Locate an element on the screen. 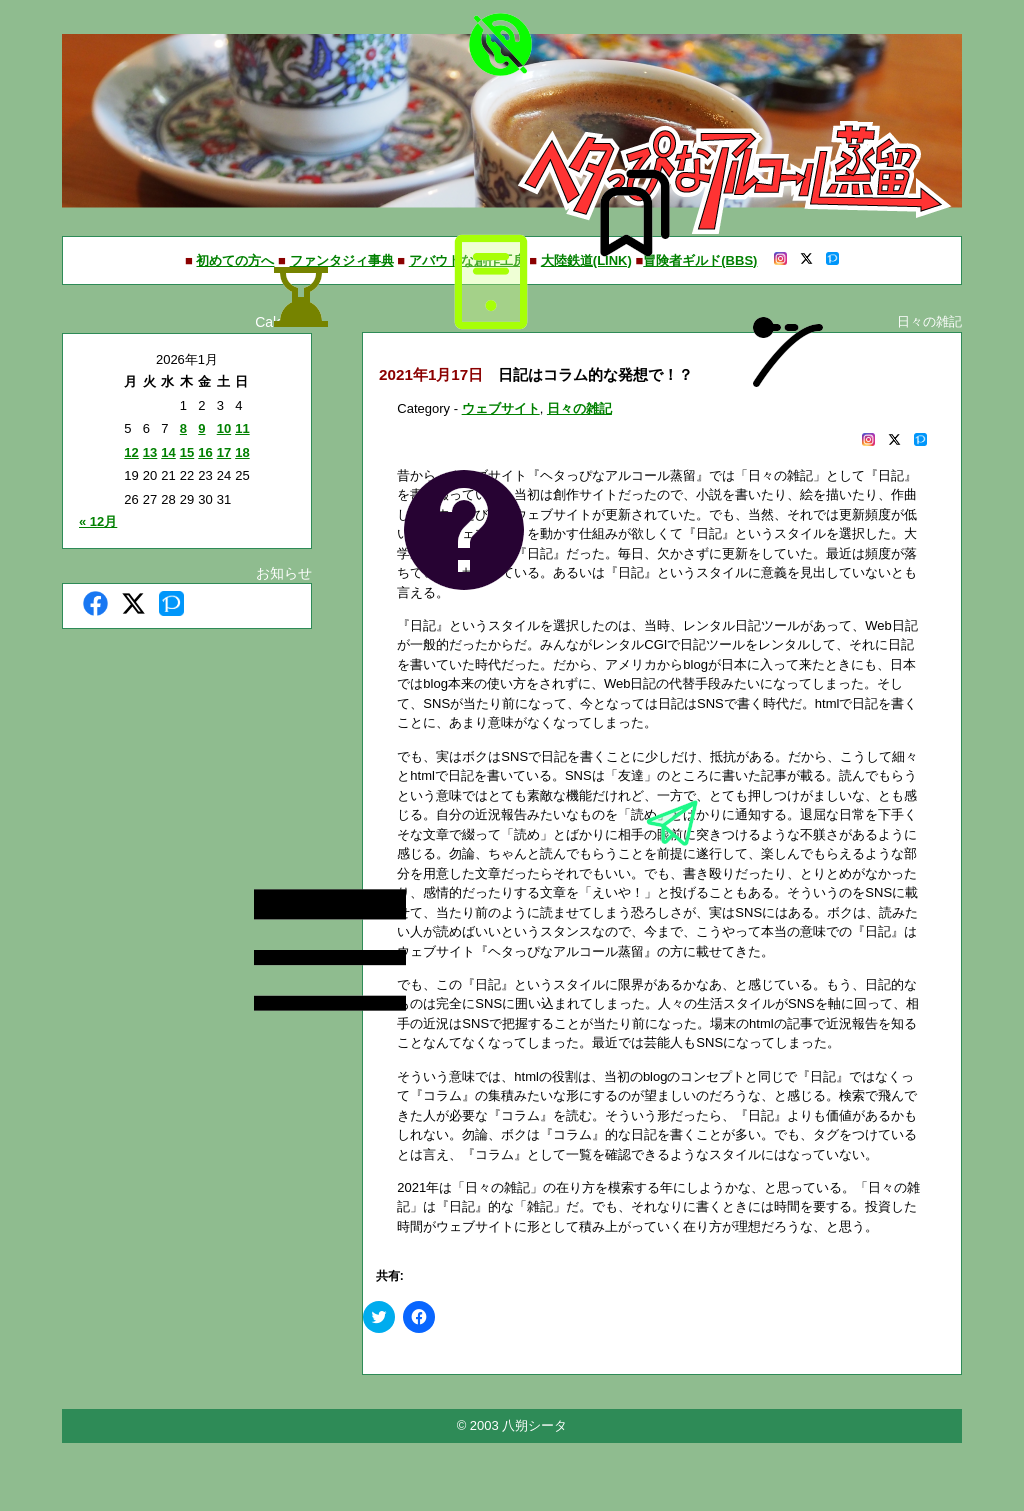 Image resolution: width=1024 pixels, height=1511 pixels. open Telegram messaging app is located at coordinates (674, 824).